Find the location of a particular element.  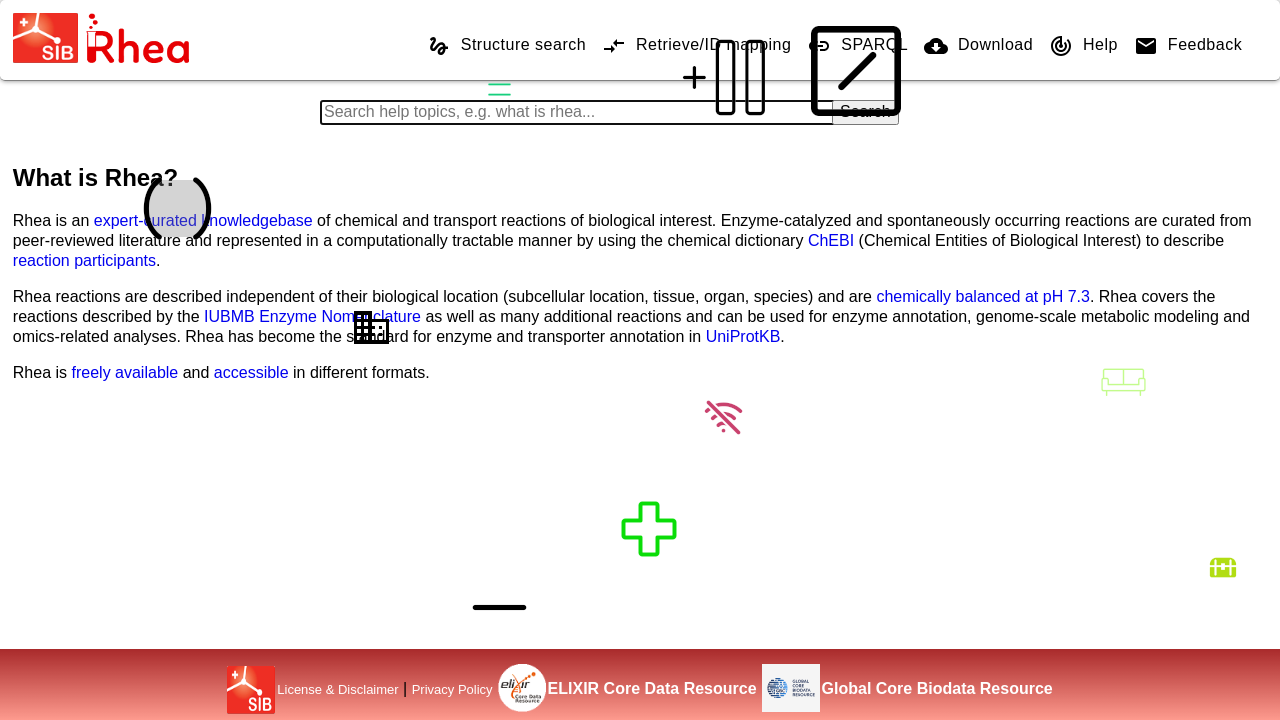

browse furniture or home decor items is located at coordinates (1123, 381).